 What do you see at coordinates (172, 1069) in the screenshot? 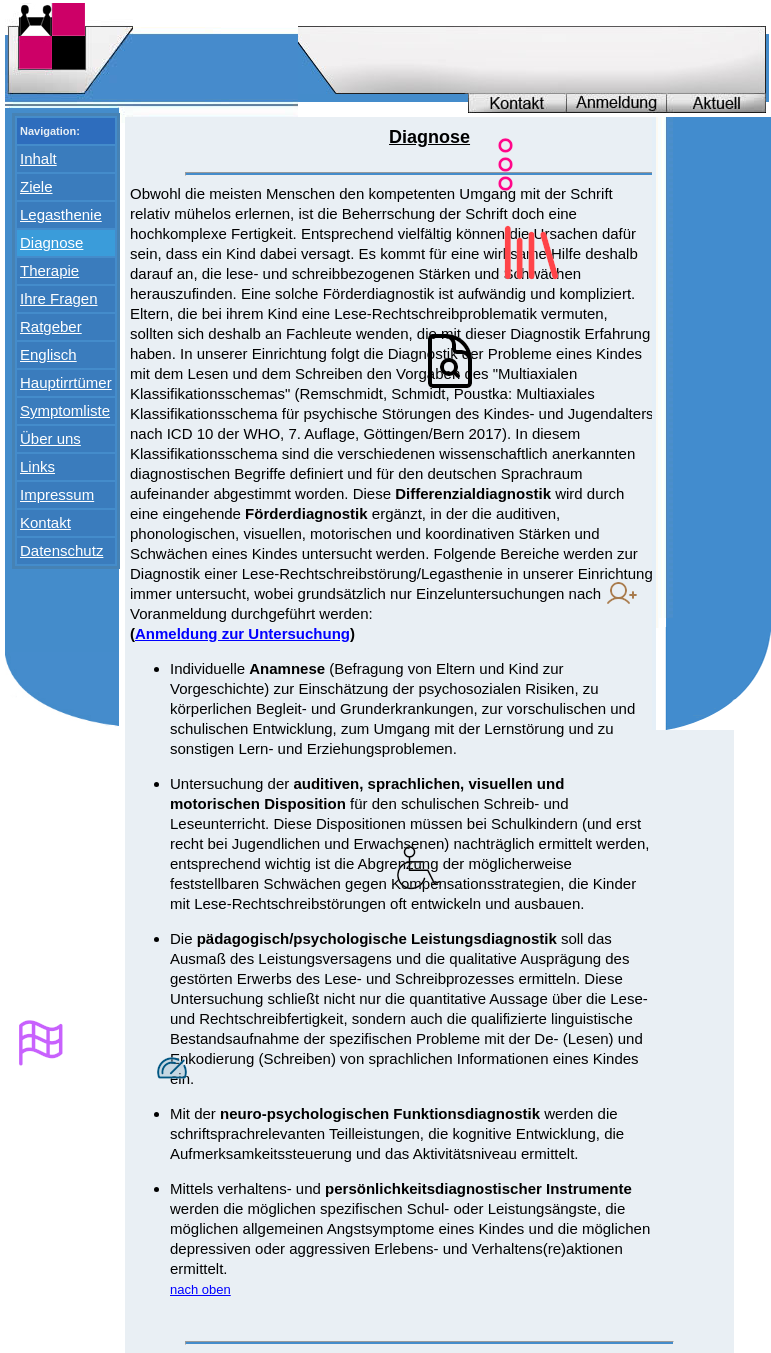
I see `view speed or performance metrics` at bounding box center [172, 1069].